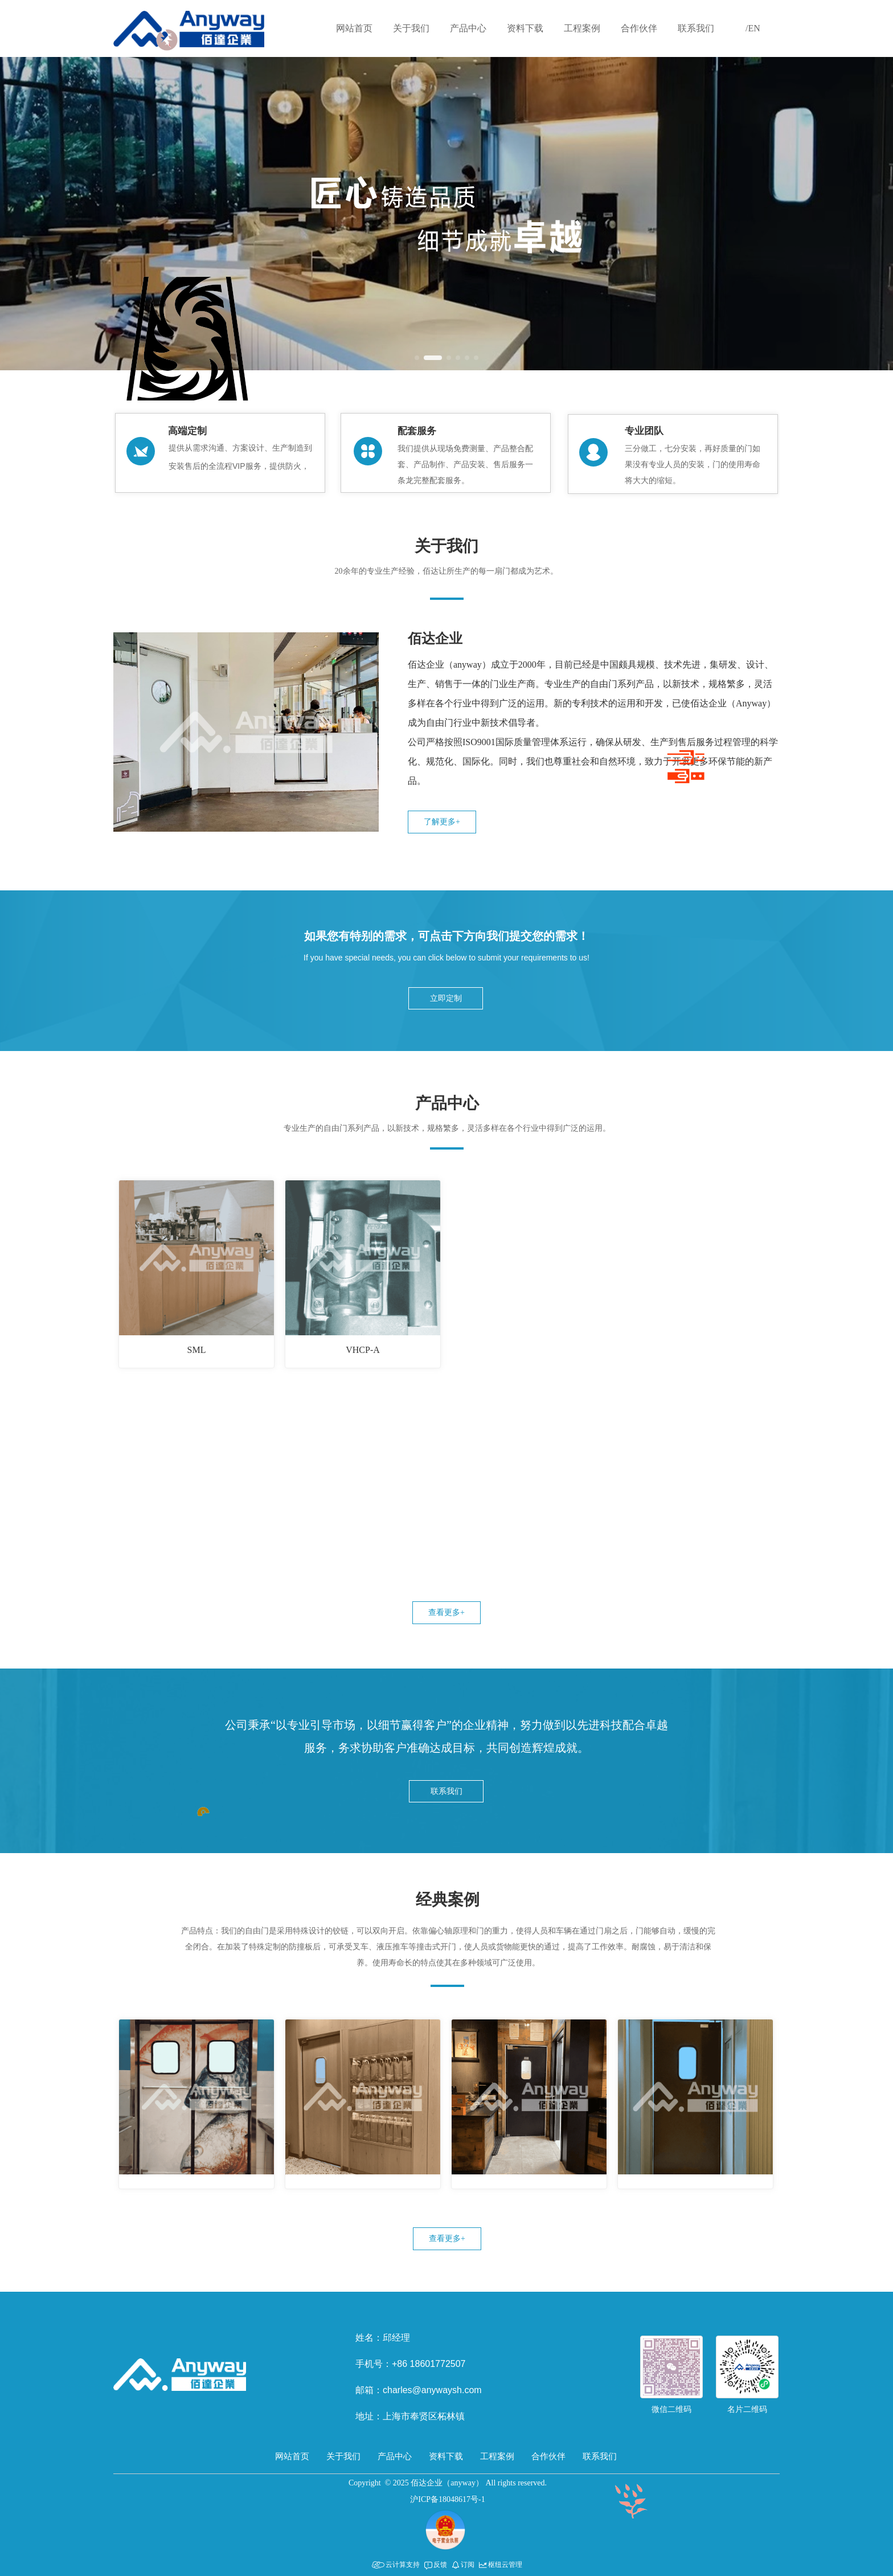 The height and width of the screenshot is (2576, 893). I want to click on view belt or accessory options, so click(686, 767).